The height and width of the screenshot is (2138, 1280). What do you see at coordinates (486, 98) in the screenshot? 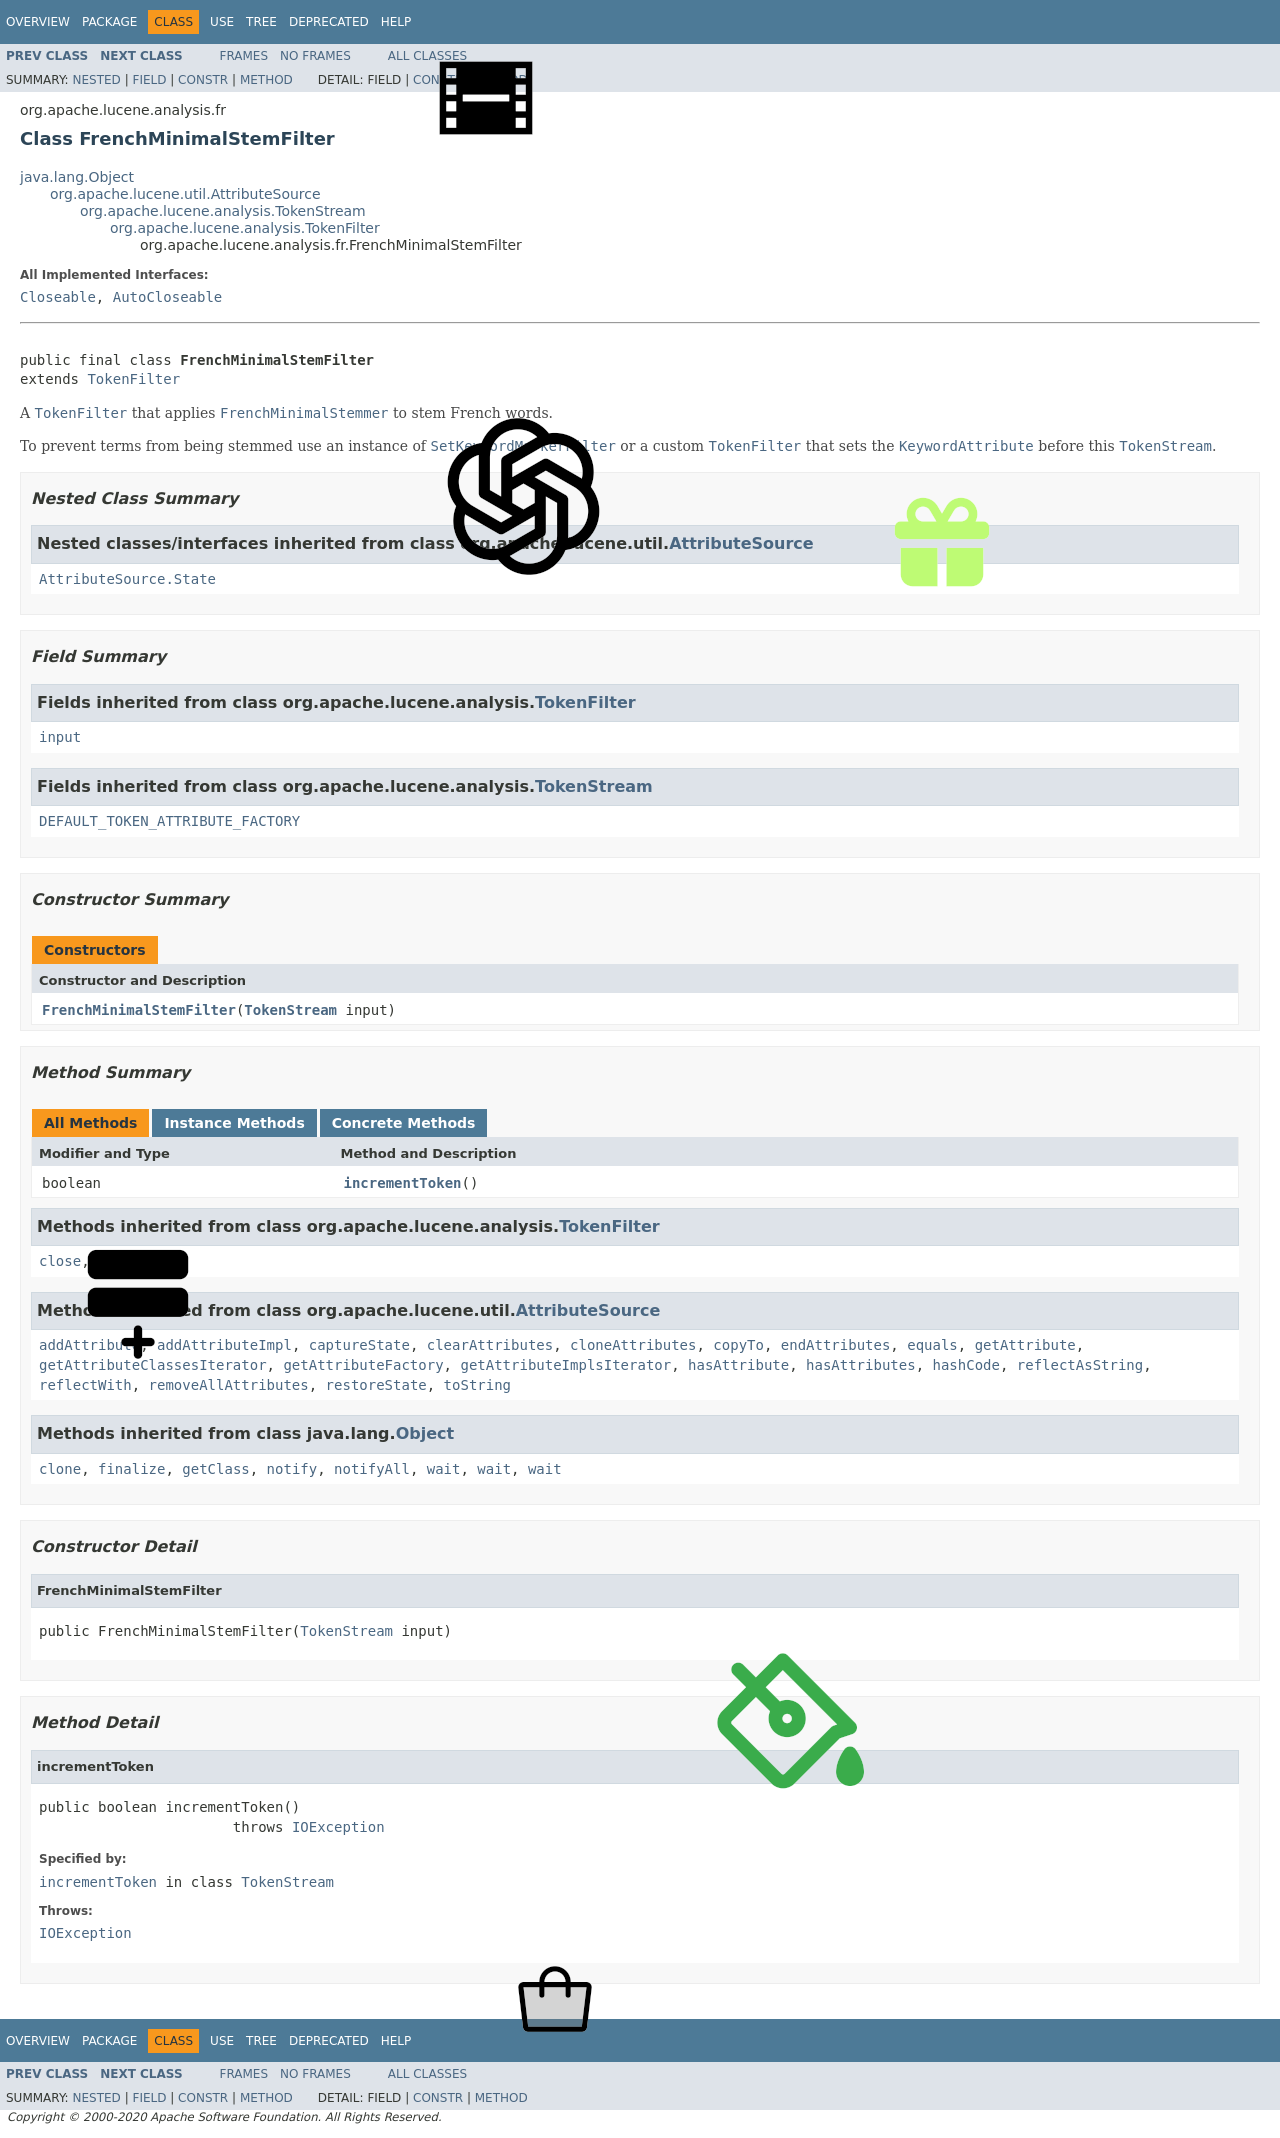
I see `access video or film content` at bounding box center [486, 98].